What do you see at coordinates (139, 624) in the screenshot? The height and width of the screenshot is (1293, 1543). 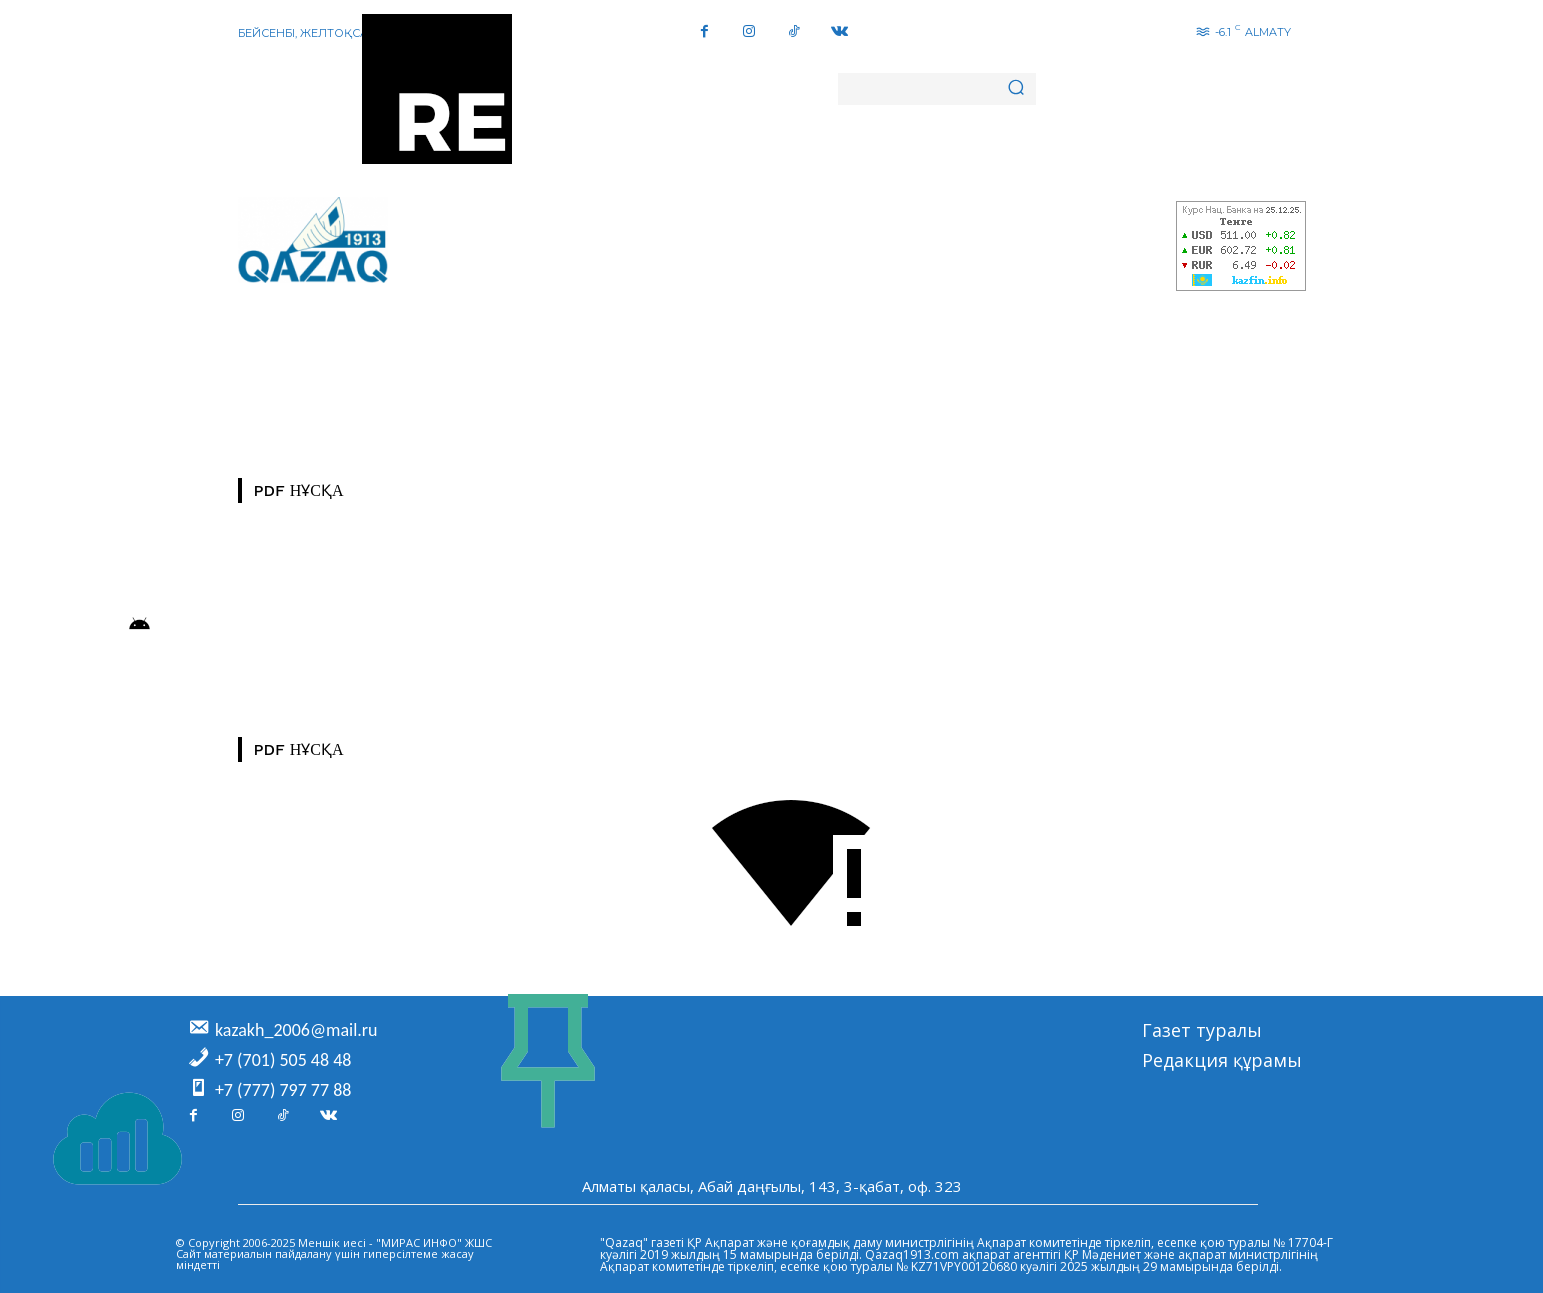 I see `android operating system logo` at bounding box center [139, 624].